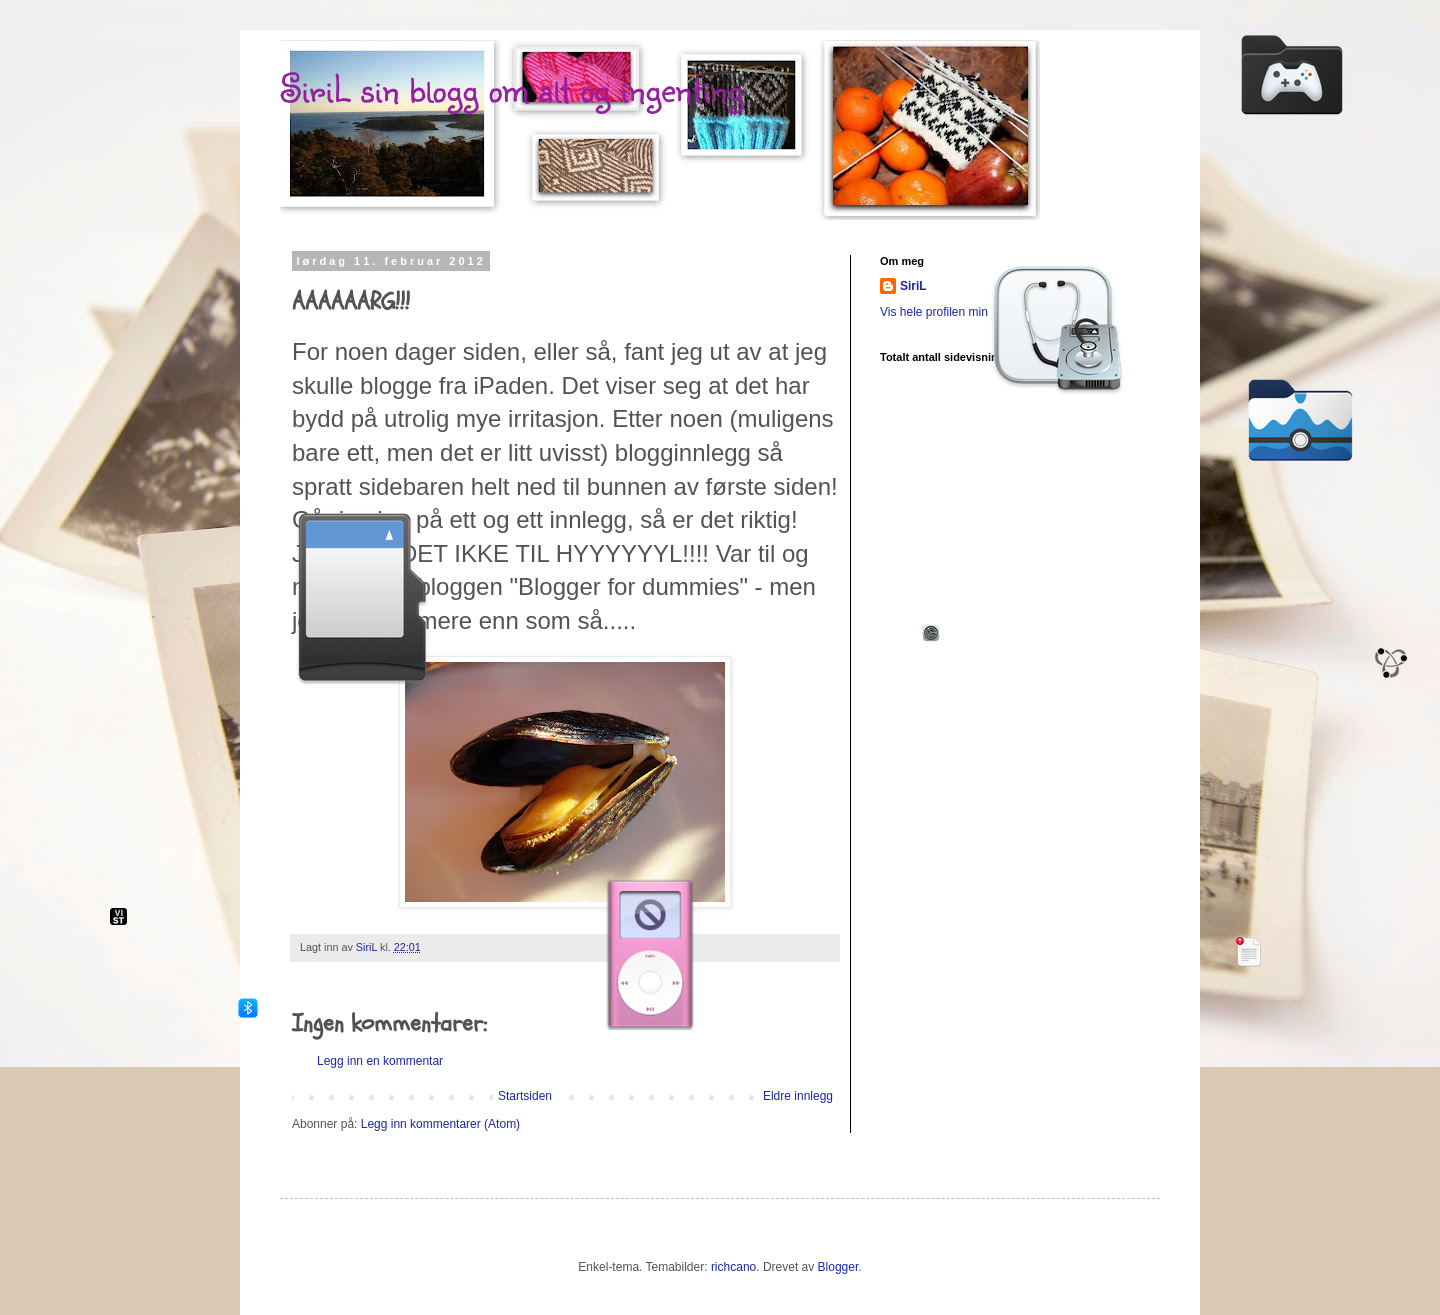  I want to click on folder for pokémon dive ball themed content, so click(1300, 423).